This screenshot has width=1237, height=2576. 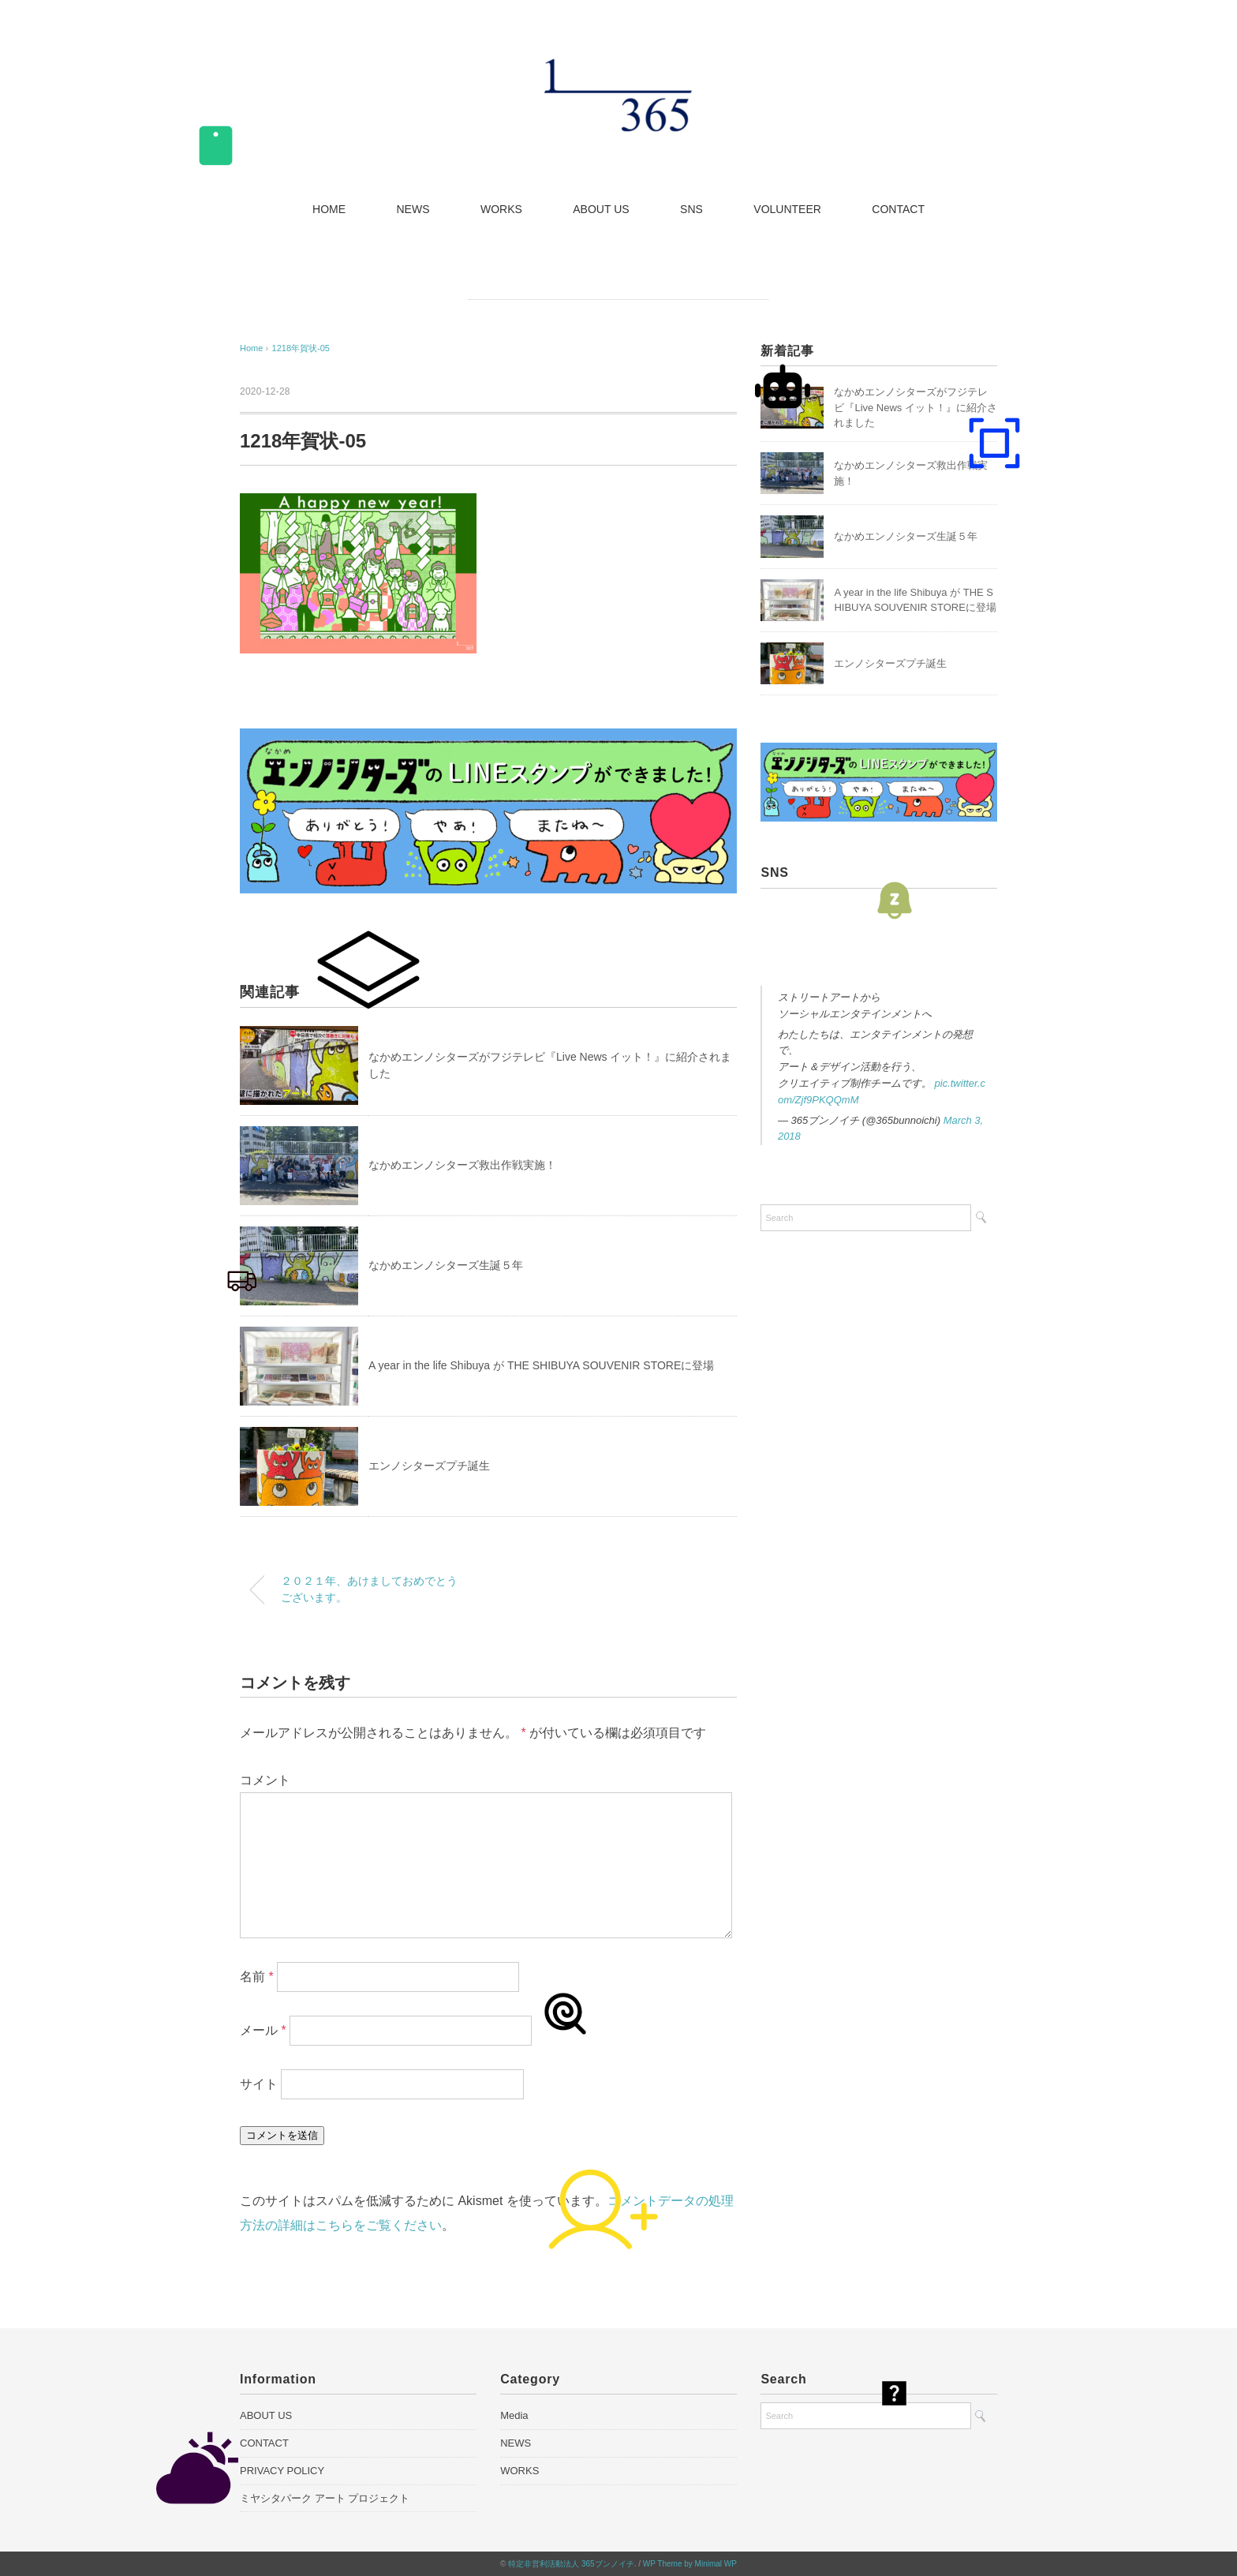 I want to click on add a new contact or friend, so click(x=600, y=2213).